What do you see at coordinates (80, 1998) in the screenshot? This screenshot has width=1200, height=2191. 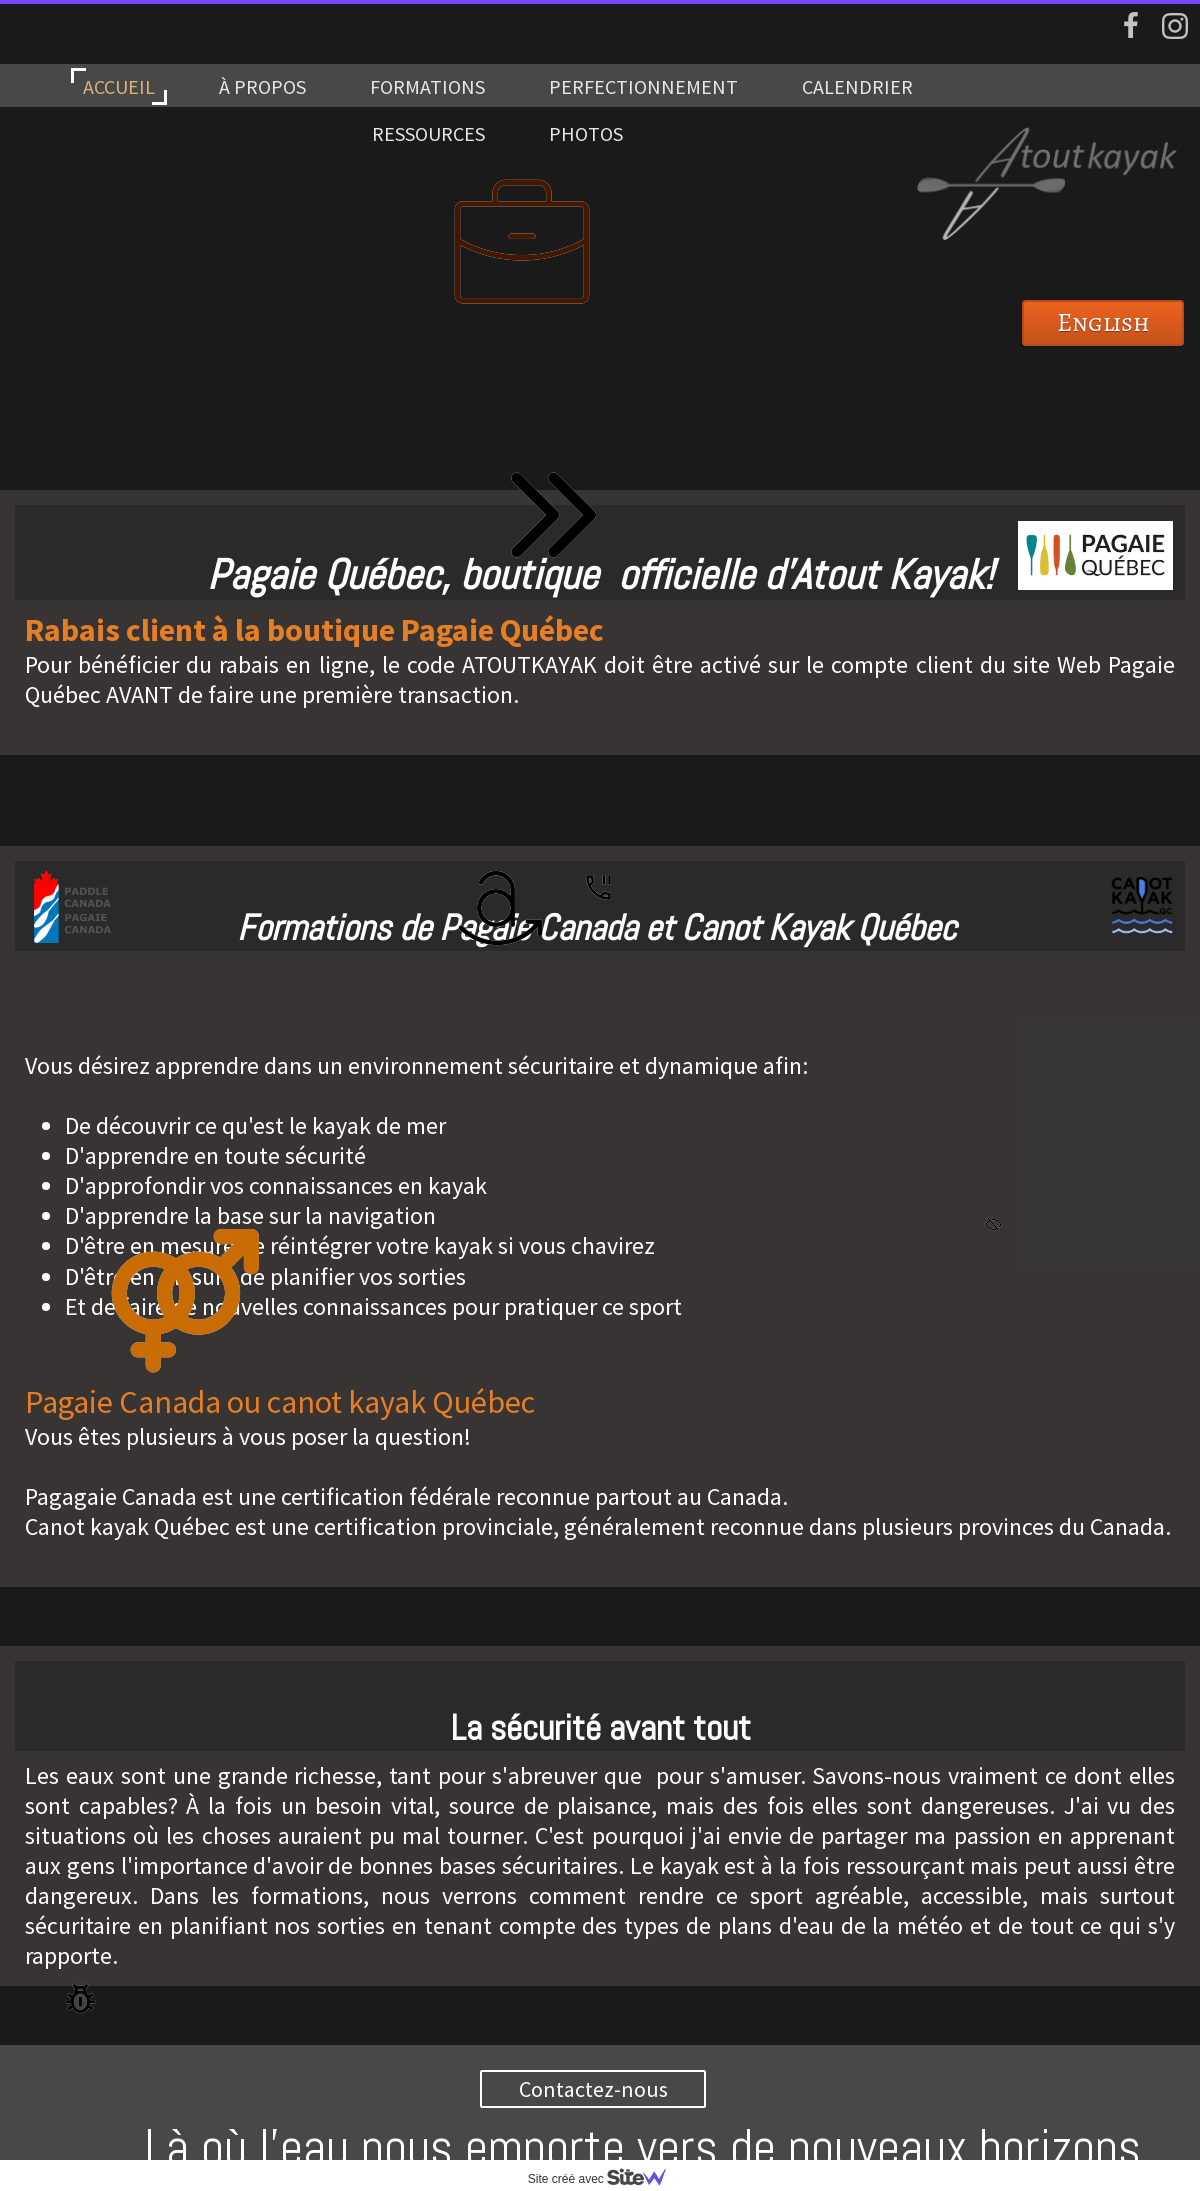 I see `find pest control services nearby` at bounding box center [80, 1998].